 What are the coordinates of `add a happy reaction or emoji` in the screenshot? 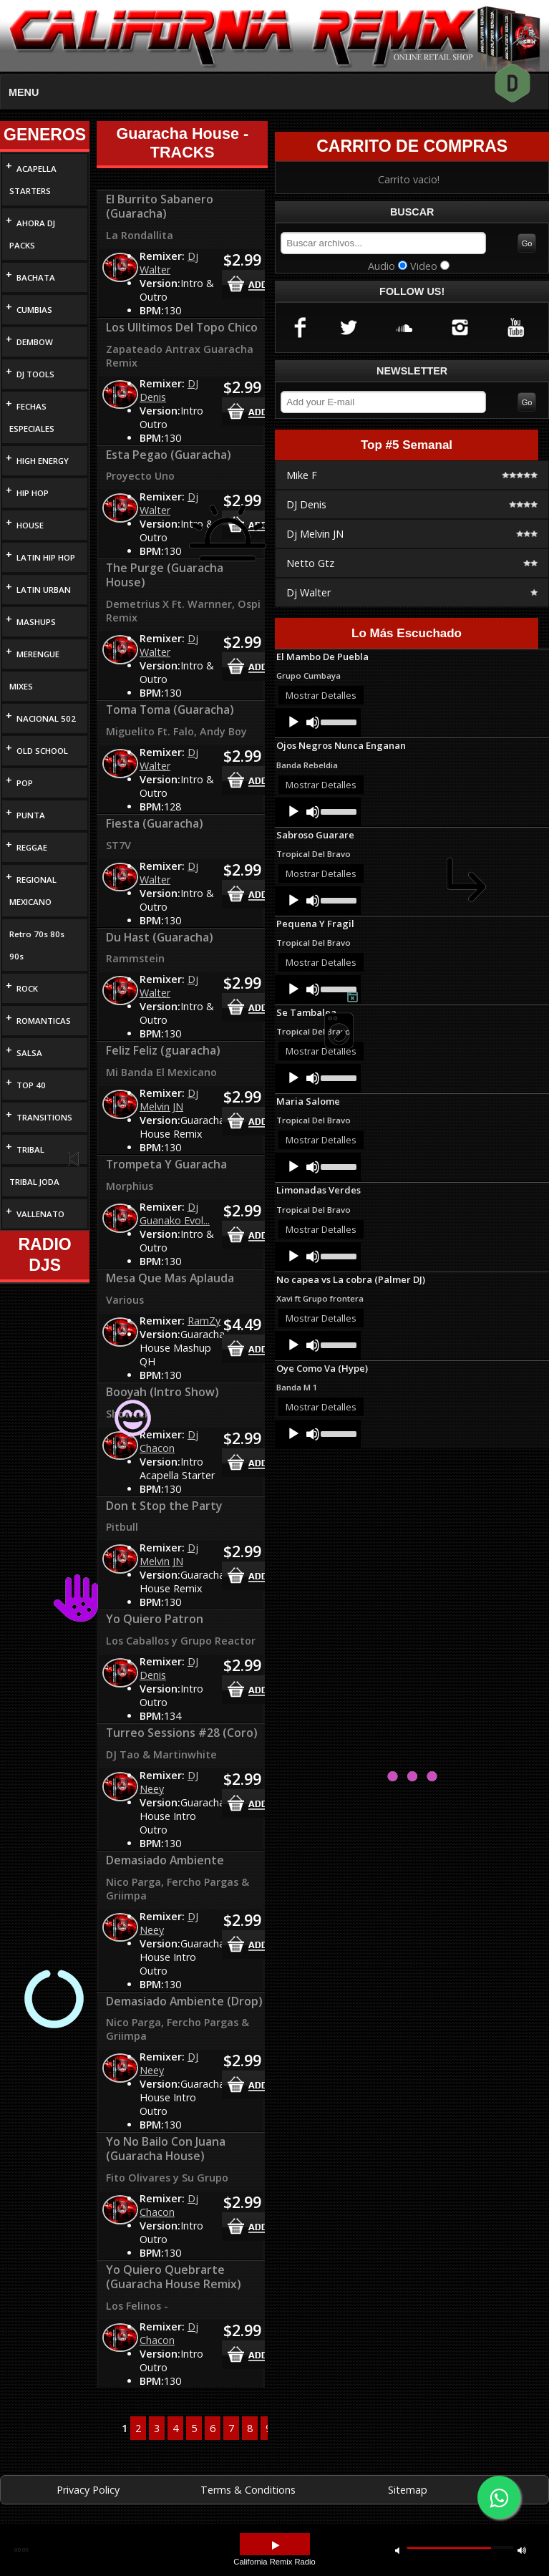 It's located at (132, 1418).